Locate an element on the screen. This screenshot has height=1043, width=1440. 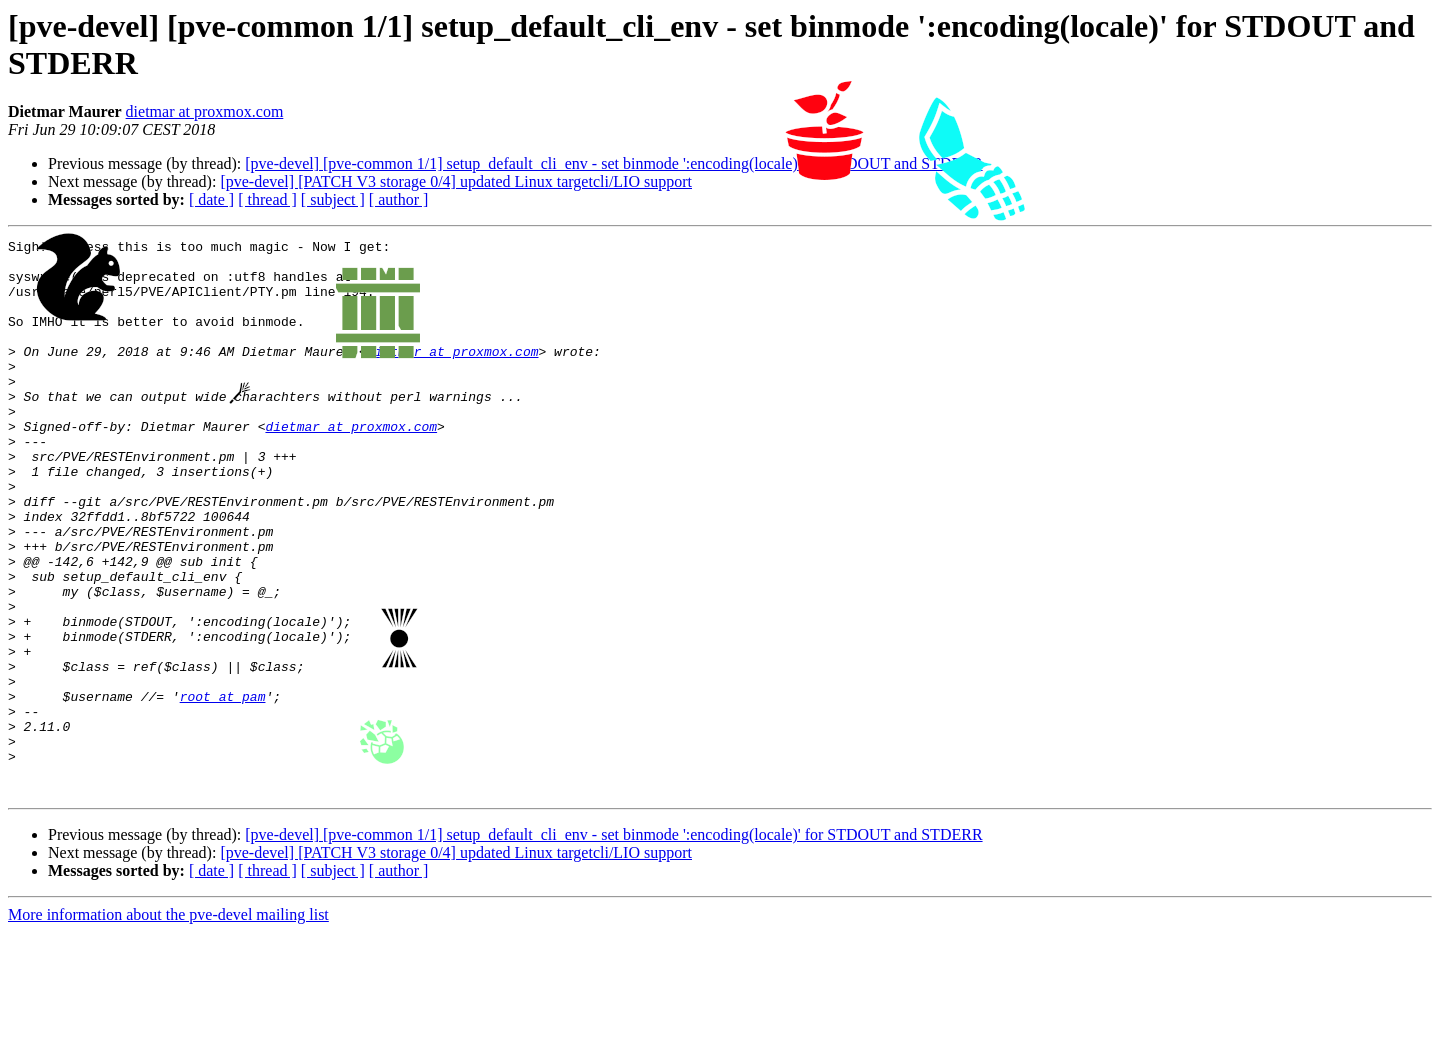
start a new project or initiative is located at coordinates (824, 130).